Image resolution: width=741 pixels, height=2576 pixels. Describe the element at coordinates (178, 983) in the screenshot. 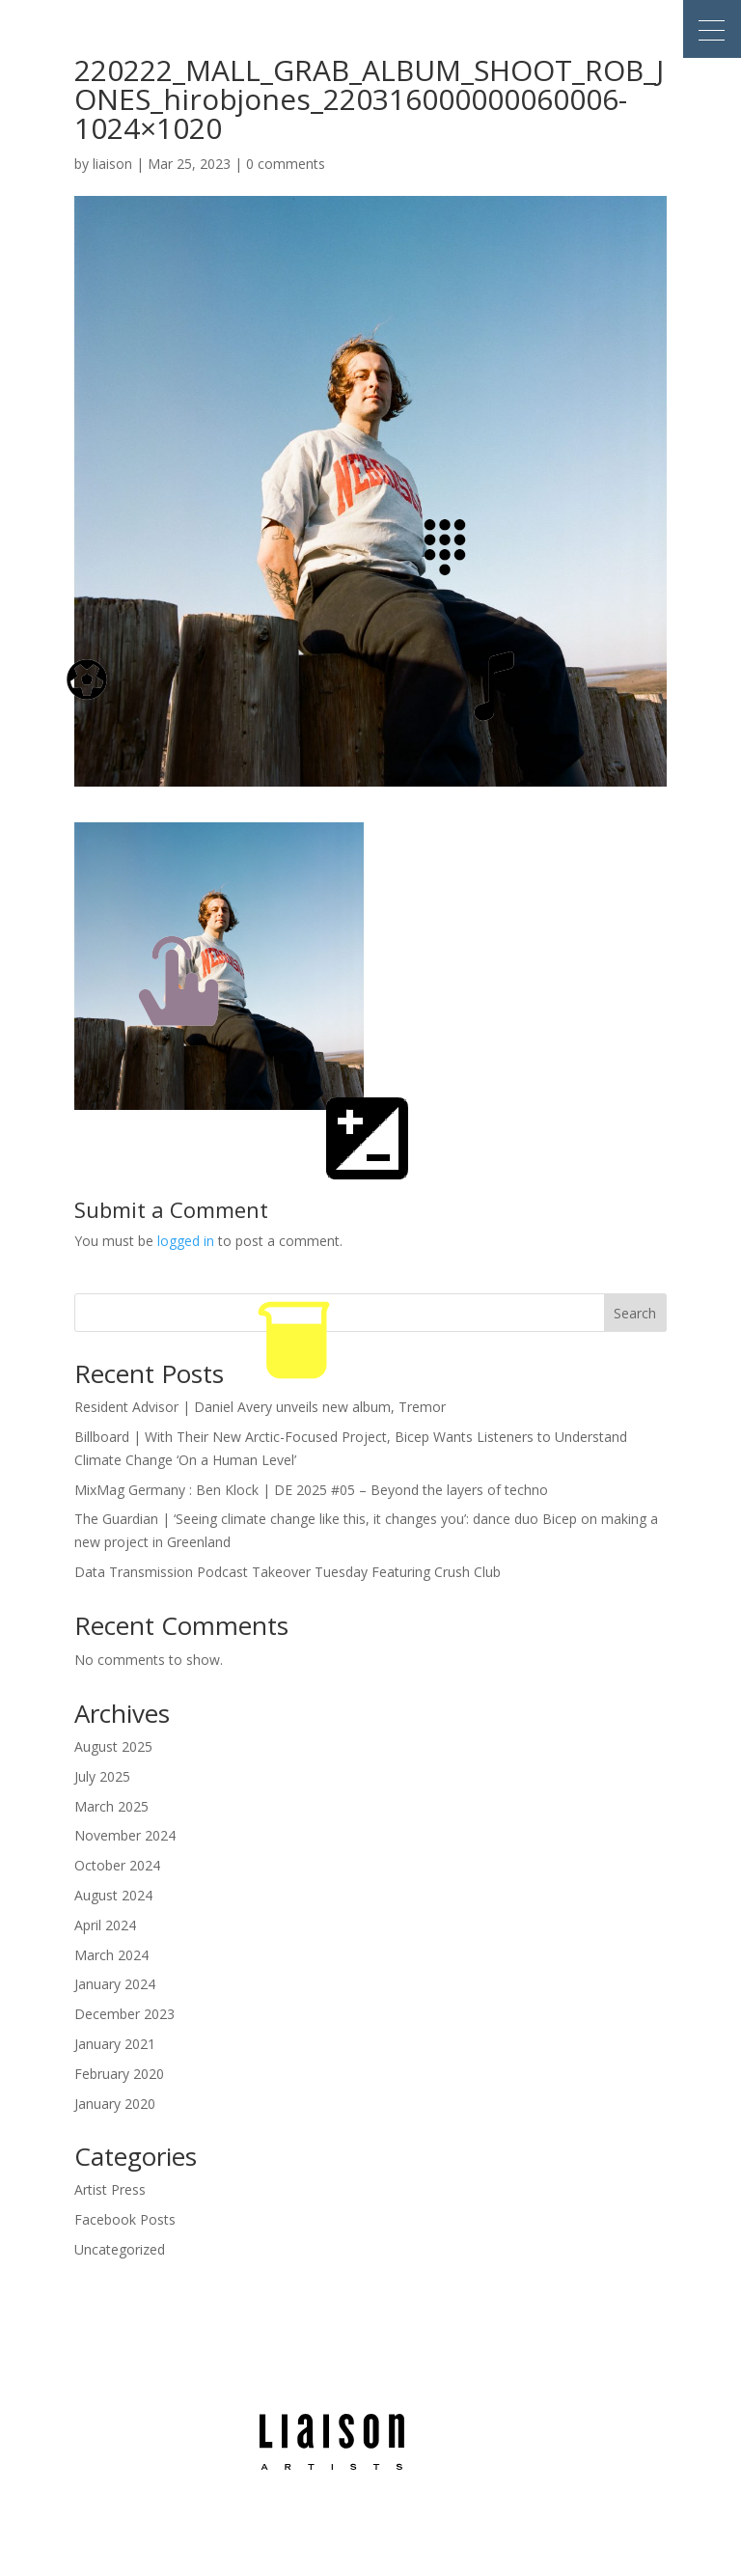

I see `tap to interact with an element` at that location.